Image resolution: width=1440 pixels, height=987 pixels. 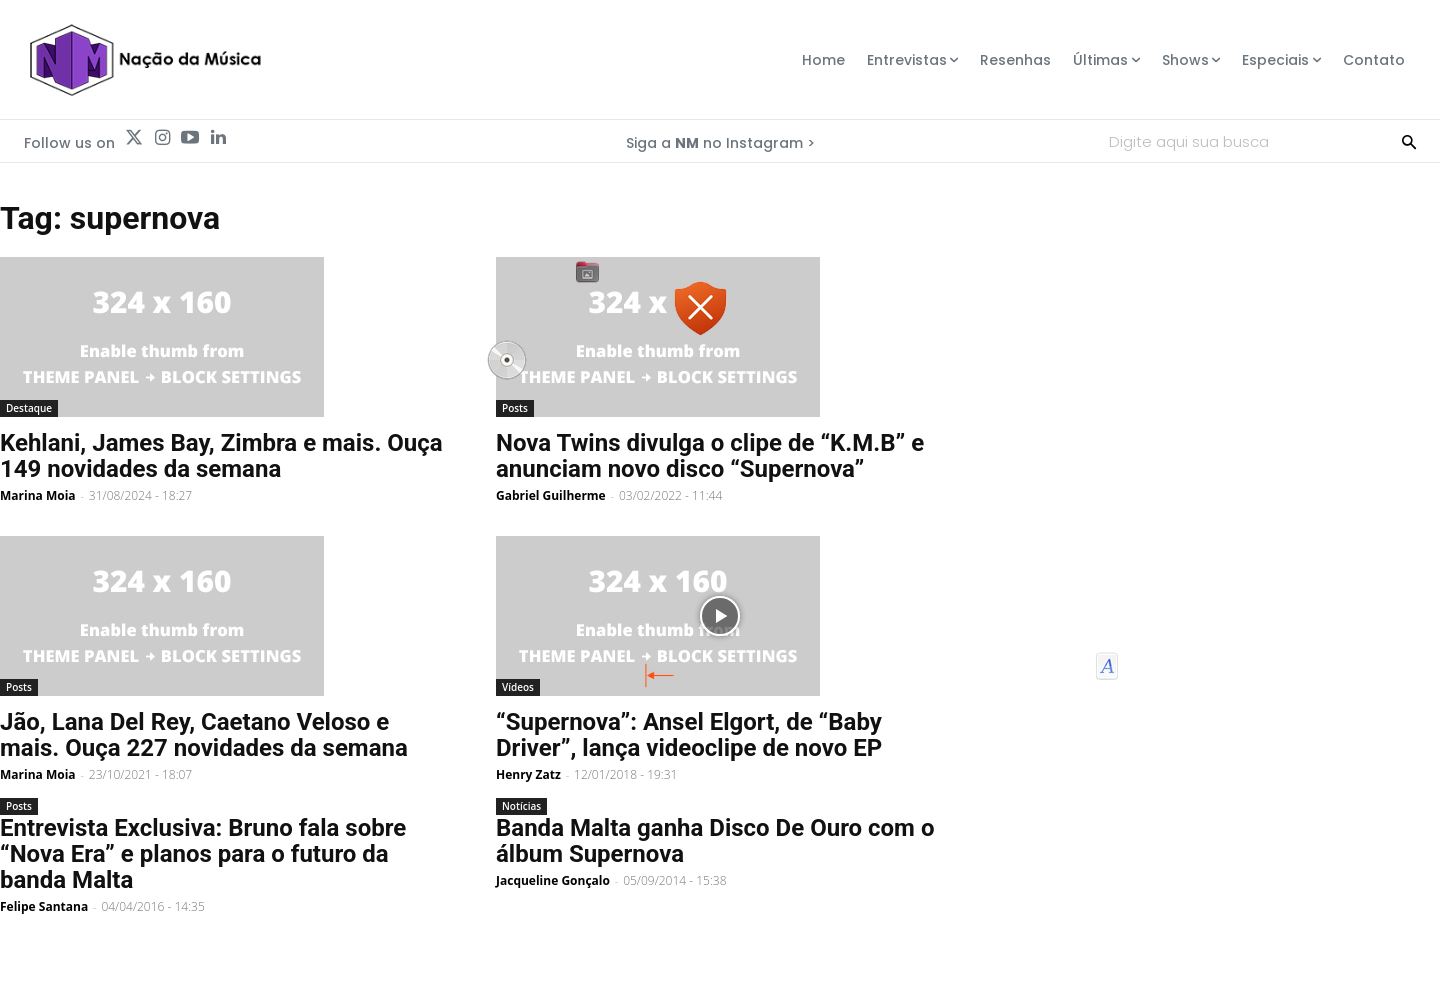 What do you see at coordinates (1107, 666) in the screenshot?
I see `open a font file` at bounding box center [1107, 666].